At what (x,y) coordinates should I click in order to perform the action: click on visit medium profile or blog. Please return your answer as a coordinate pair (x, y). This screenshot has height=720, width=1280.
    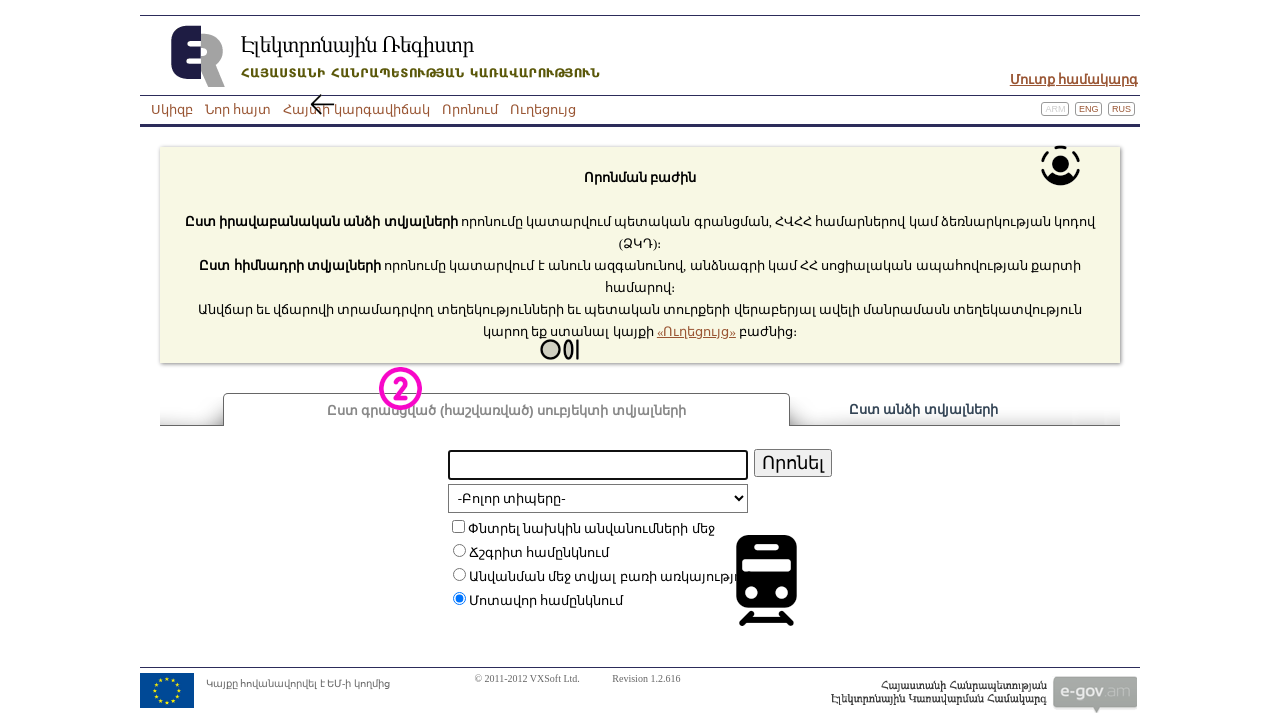
    Looking at the image, I should click on (559, 349).